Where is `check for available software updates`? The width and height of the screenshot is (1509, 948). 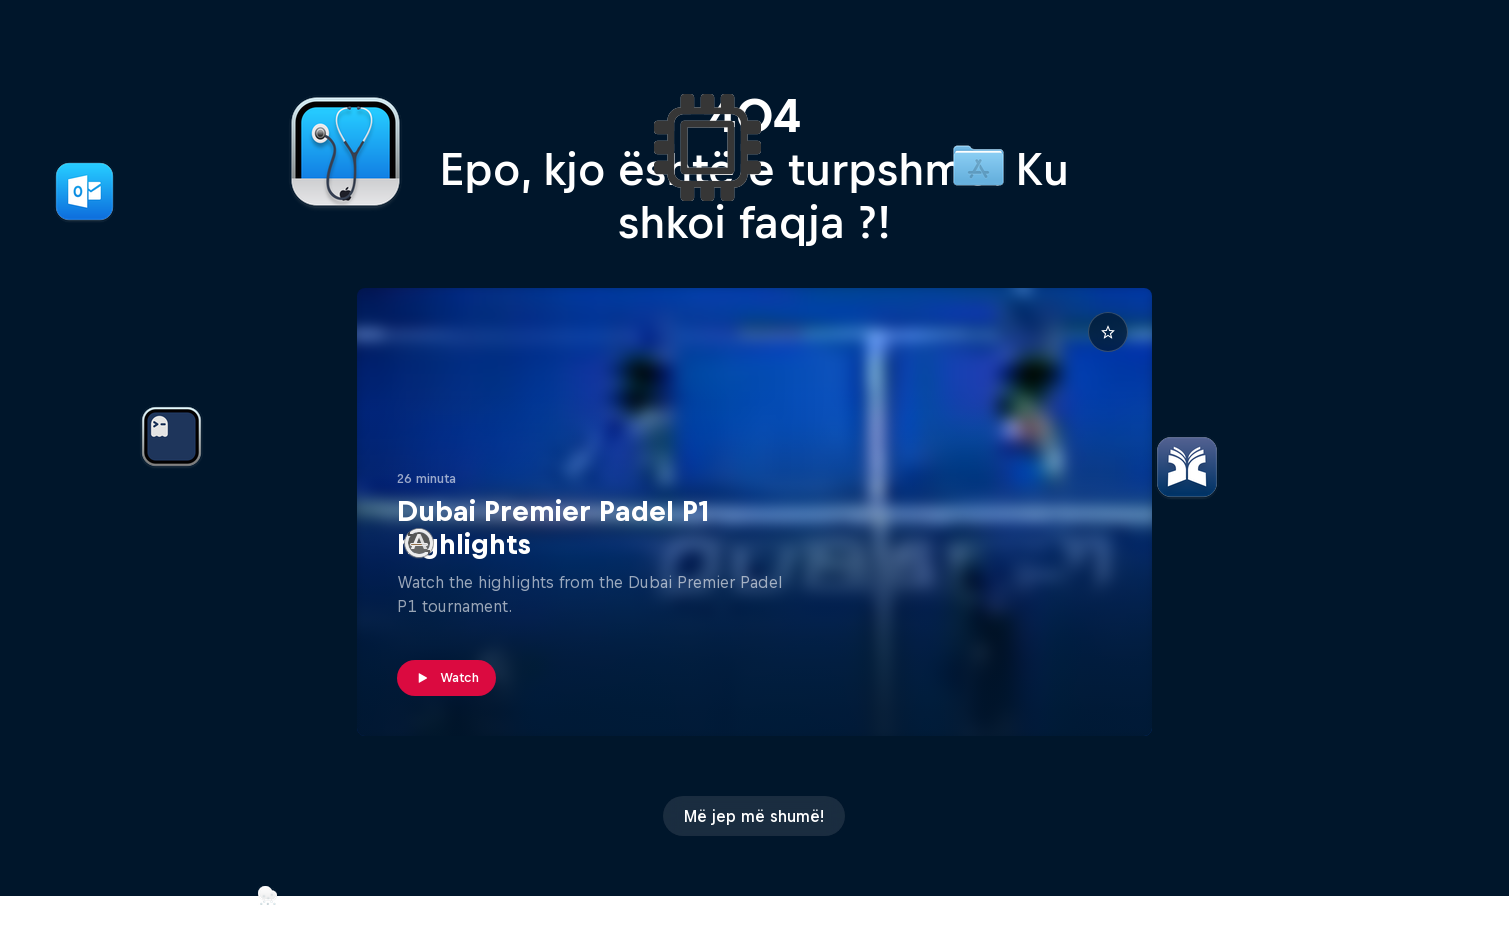 check for available software updates is located at coordinates (419, 543).